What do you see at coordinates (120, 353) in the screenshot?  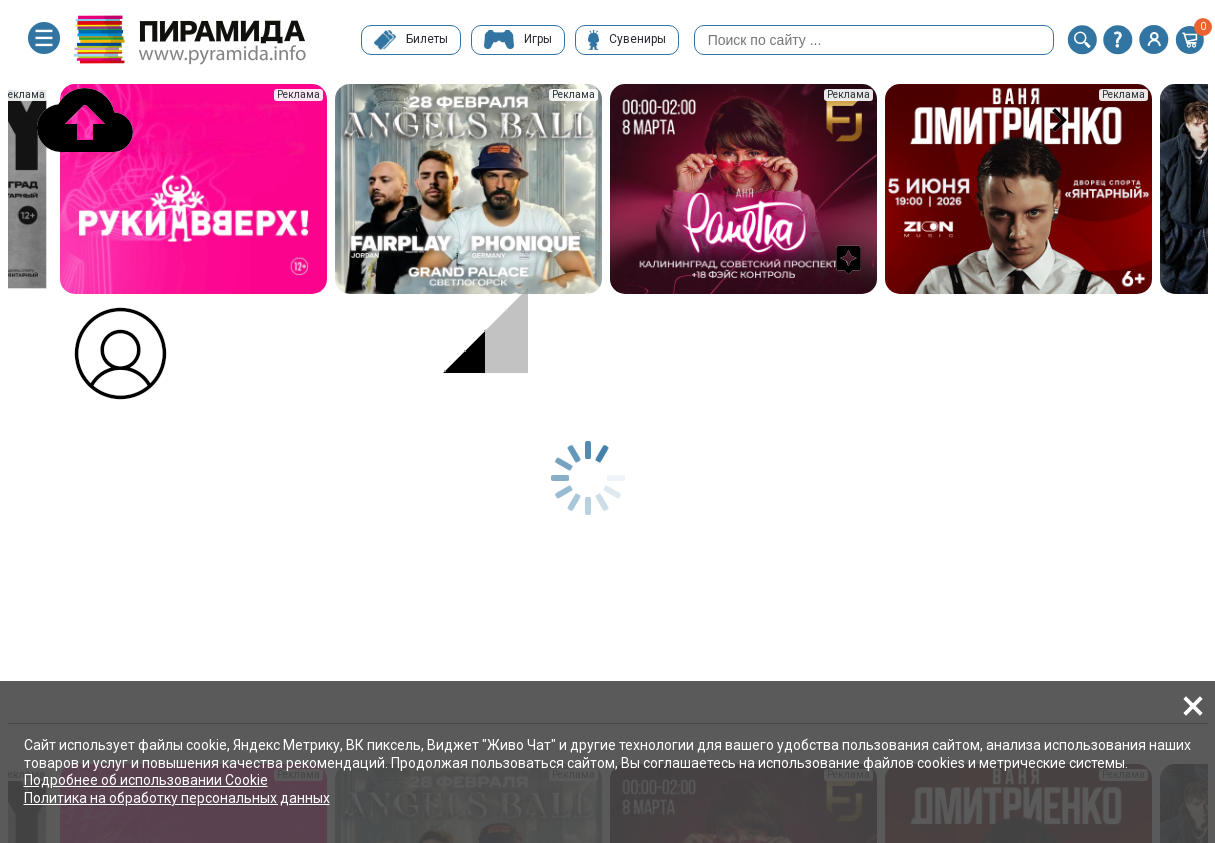 I see `view your profile` at bounding box center [120, 353].